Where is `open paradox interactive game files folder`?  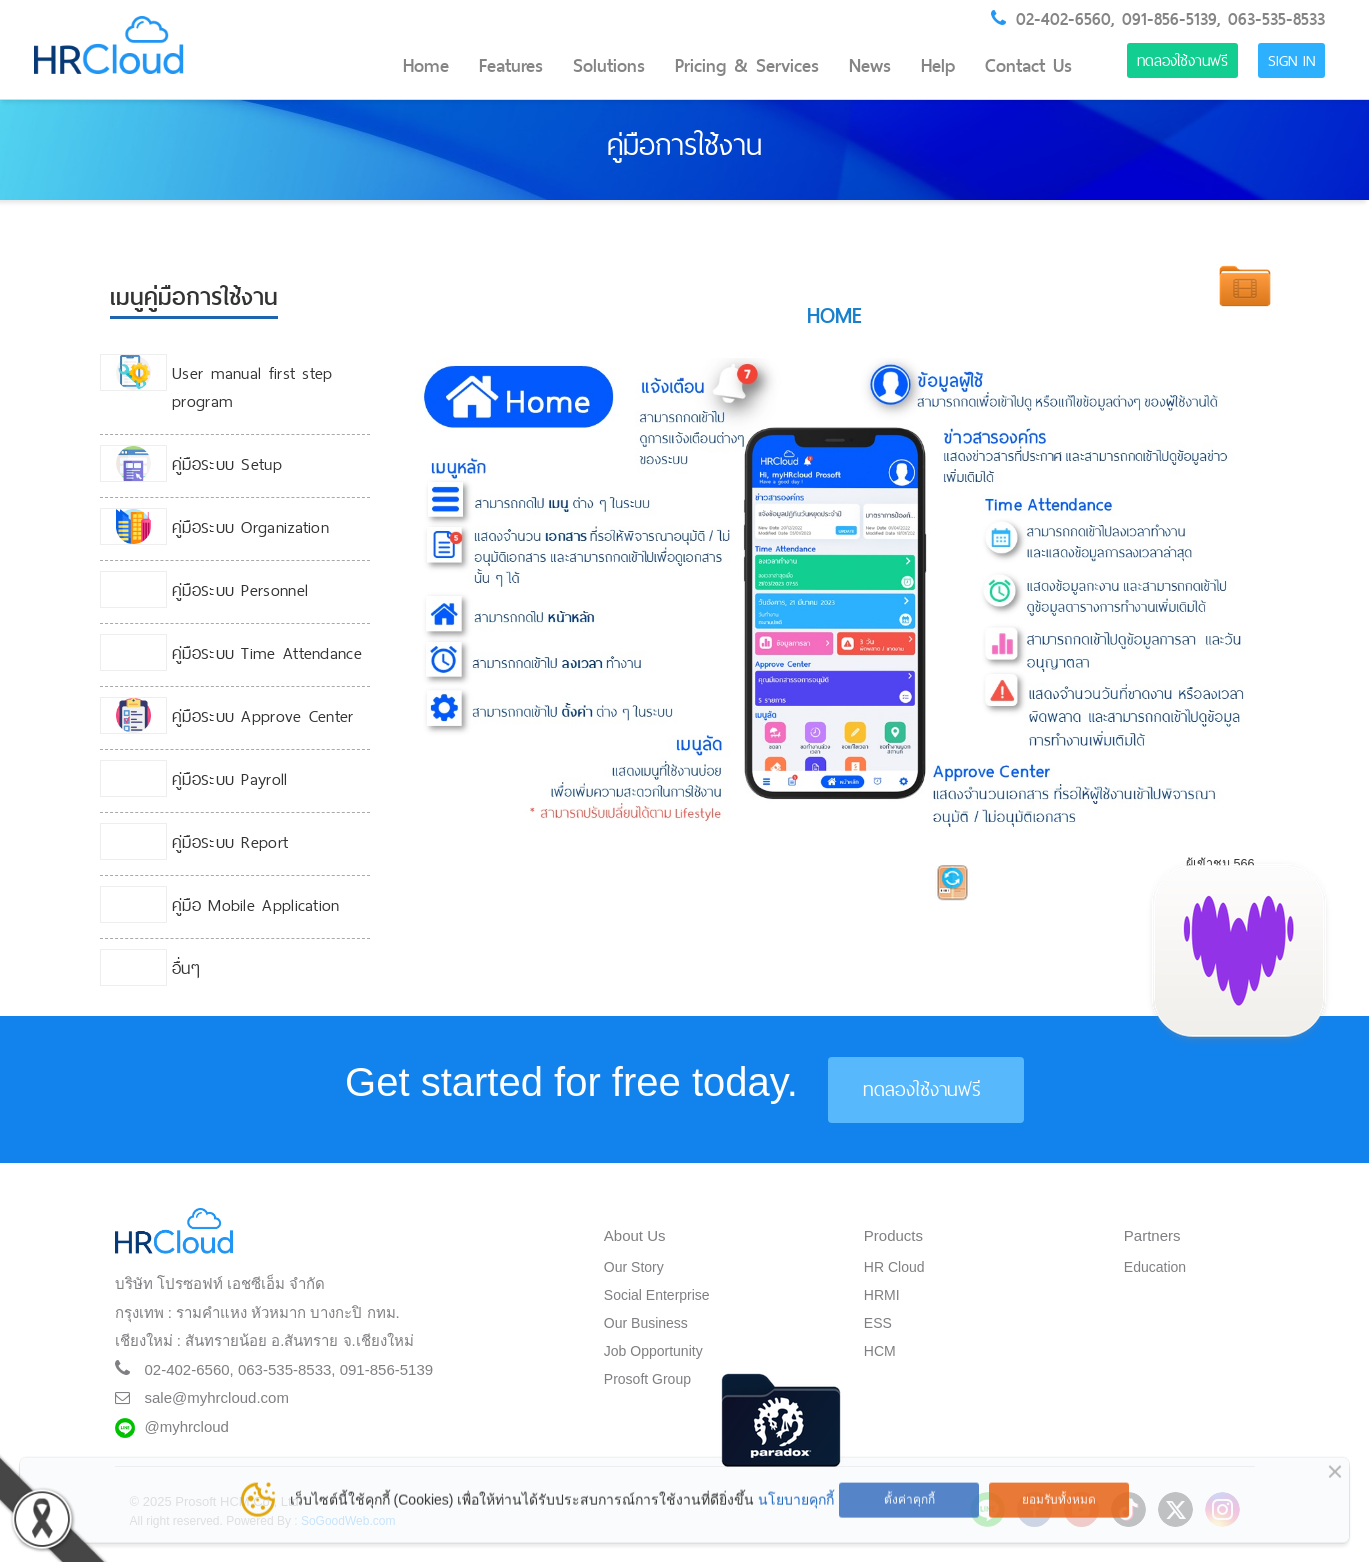 open paradox interactive game files folder is located at coordinates (780, 1423).